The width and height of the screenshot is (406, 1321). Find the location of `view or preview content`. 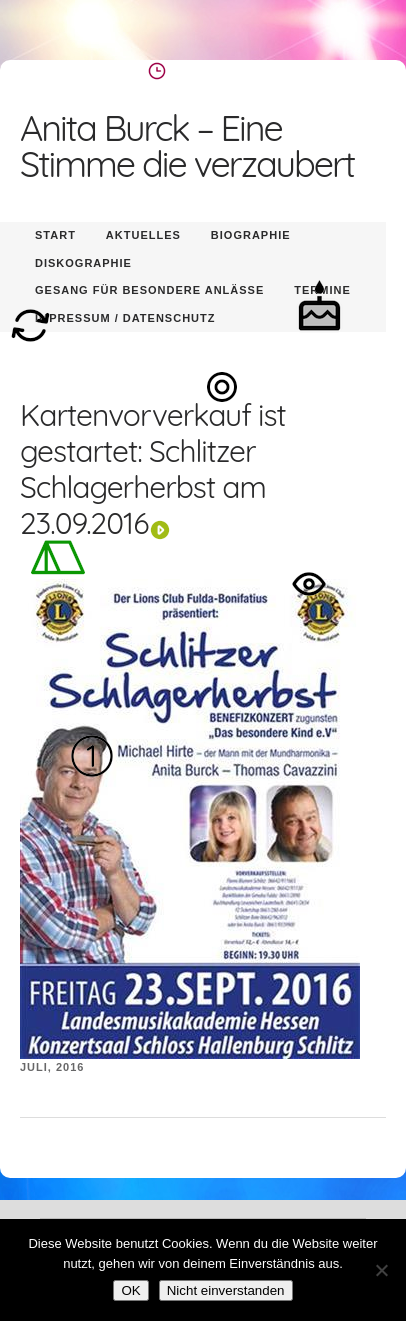

view or preview content is located at coordinates (309, 584).